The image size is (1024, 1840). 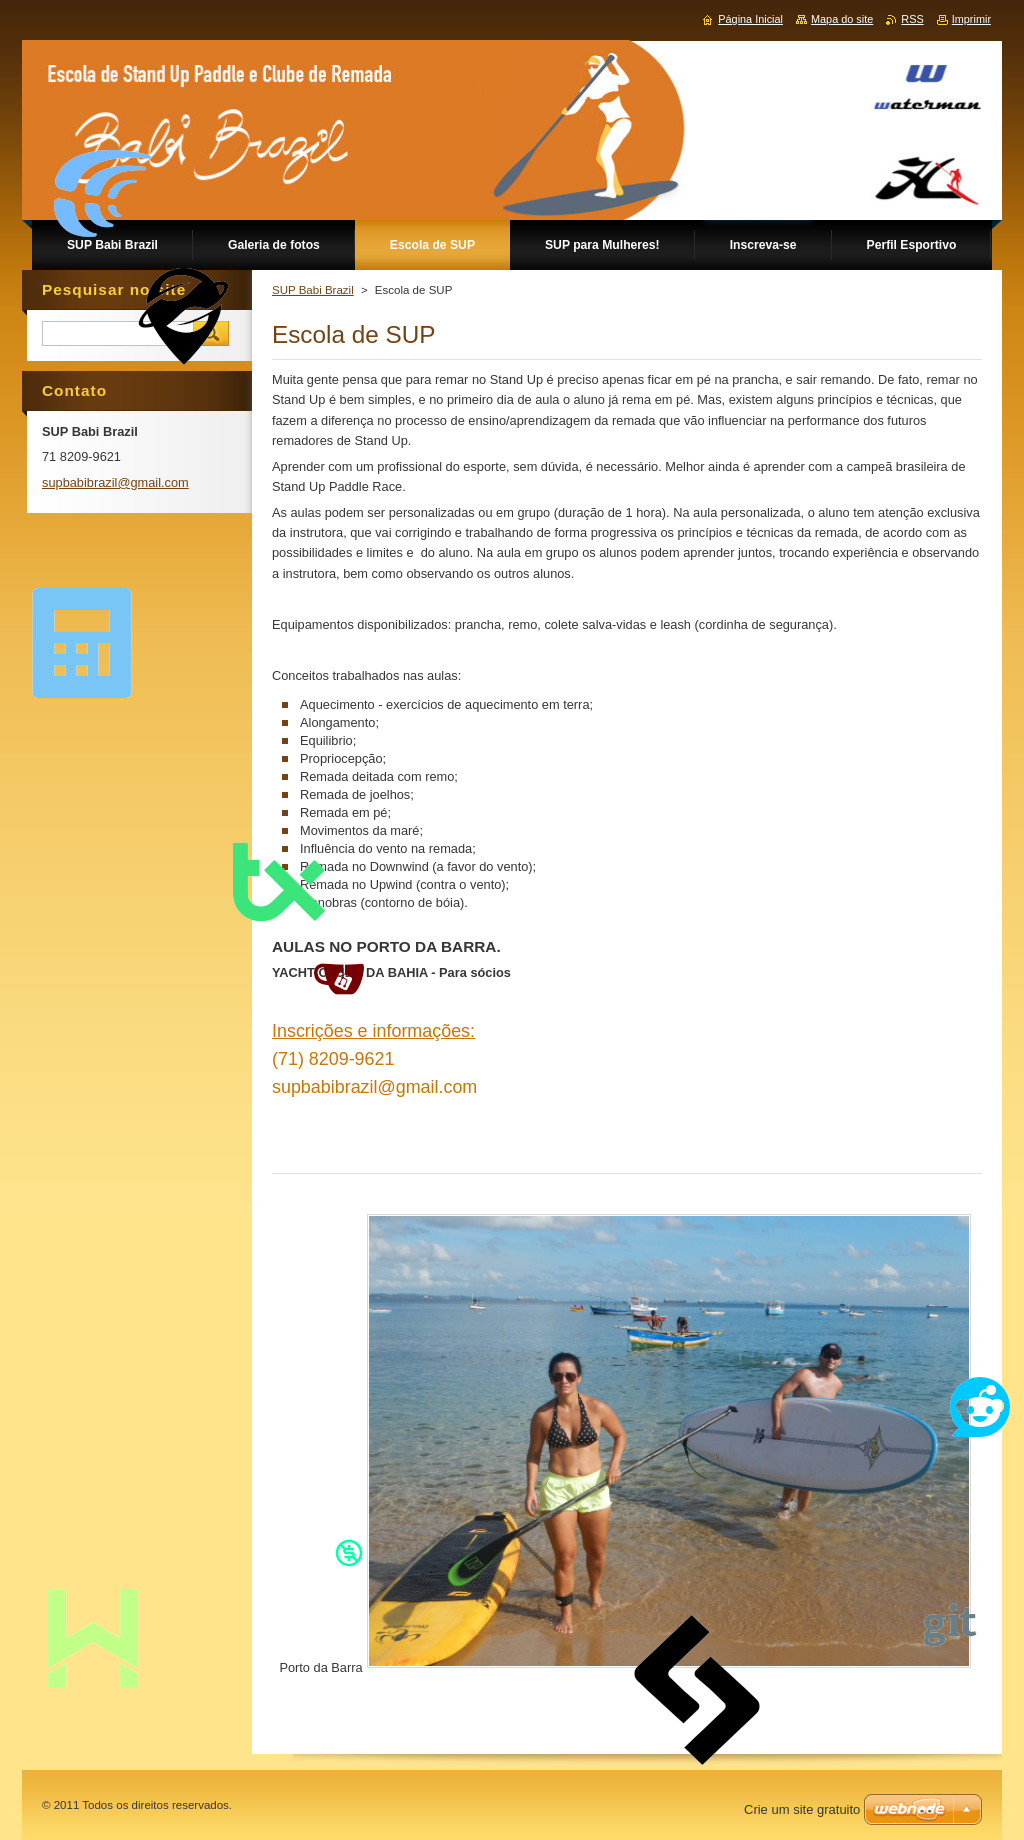 What do you see at coordinates (349, 1553) in the screenshot?
I see `indicates non-commercial use license` at bounding box center [349, 1553].